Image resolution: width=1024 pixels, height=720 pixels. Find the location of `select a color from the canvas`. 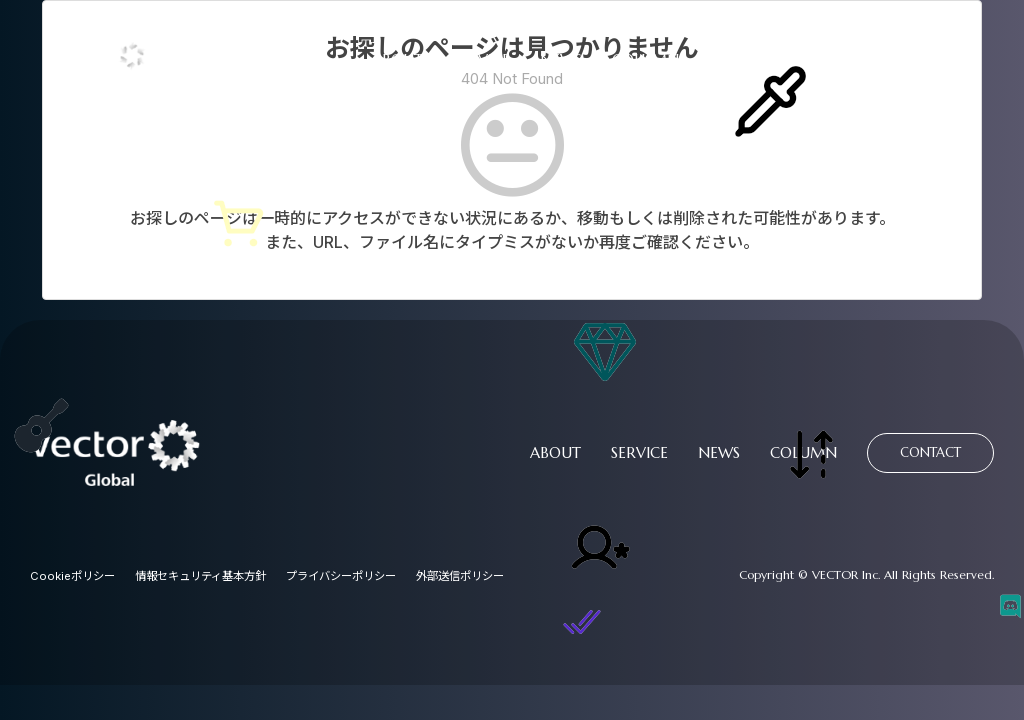

select a color from the canvas is located at coordinates (770, 101).